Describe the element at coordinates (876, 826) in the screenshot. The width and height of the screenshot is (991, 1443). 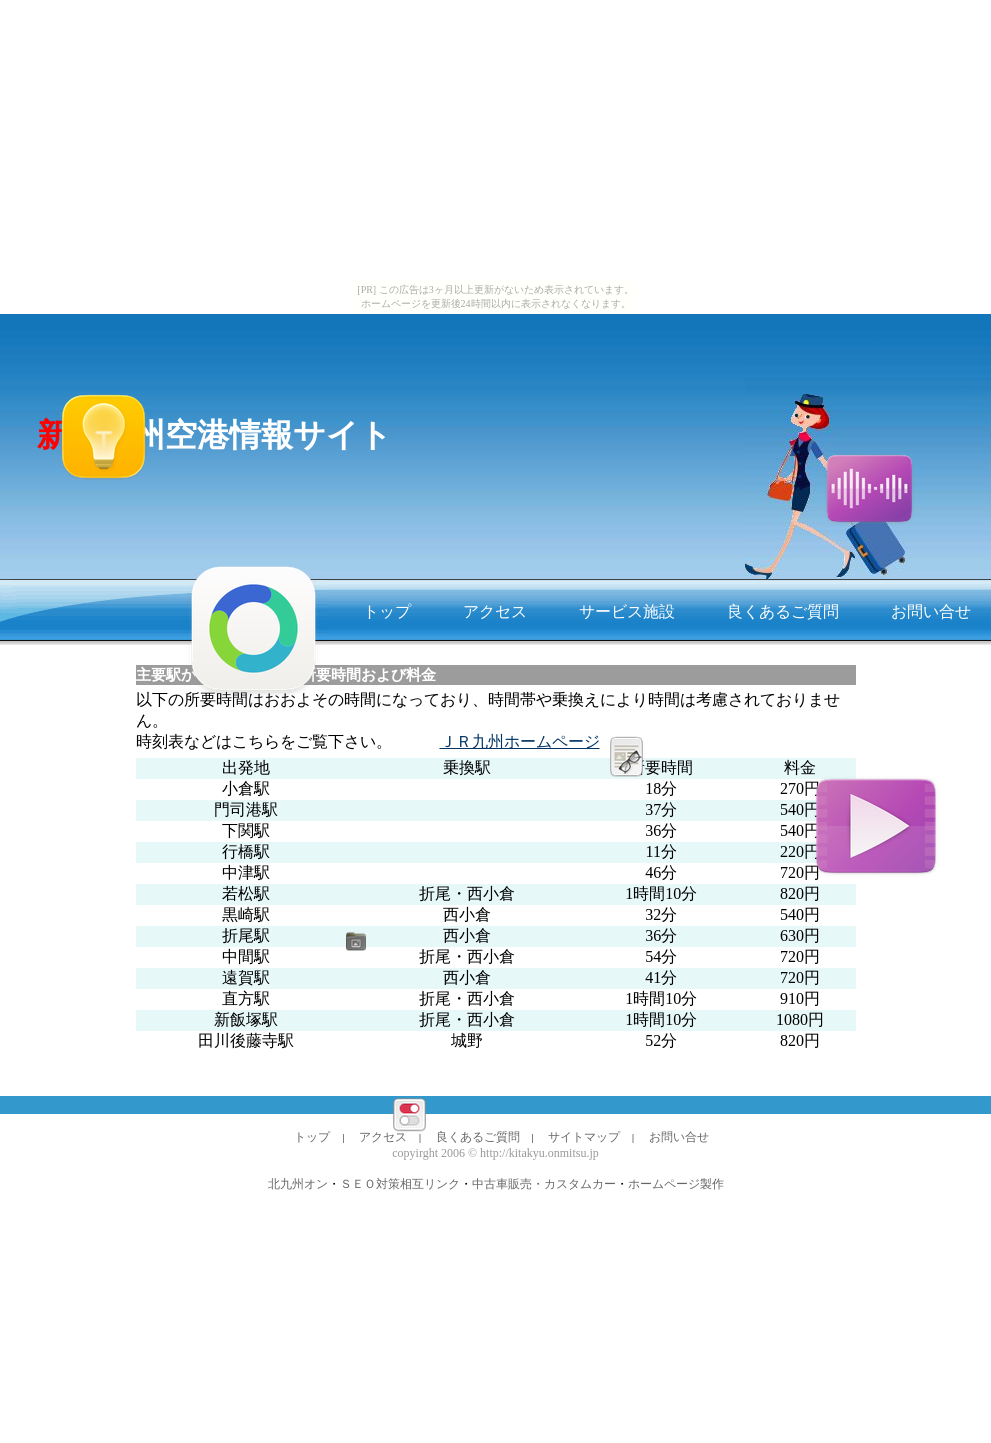
I see `open celluloid media player` at that location.